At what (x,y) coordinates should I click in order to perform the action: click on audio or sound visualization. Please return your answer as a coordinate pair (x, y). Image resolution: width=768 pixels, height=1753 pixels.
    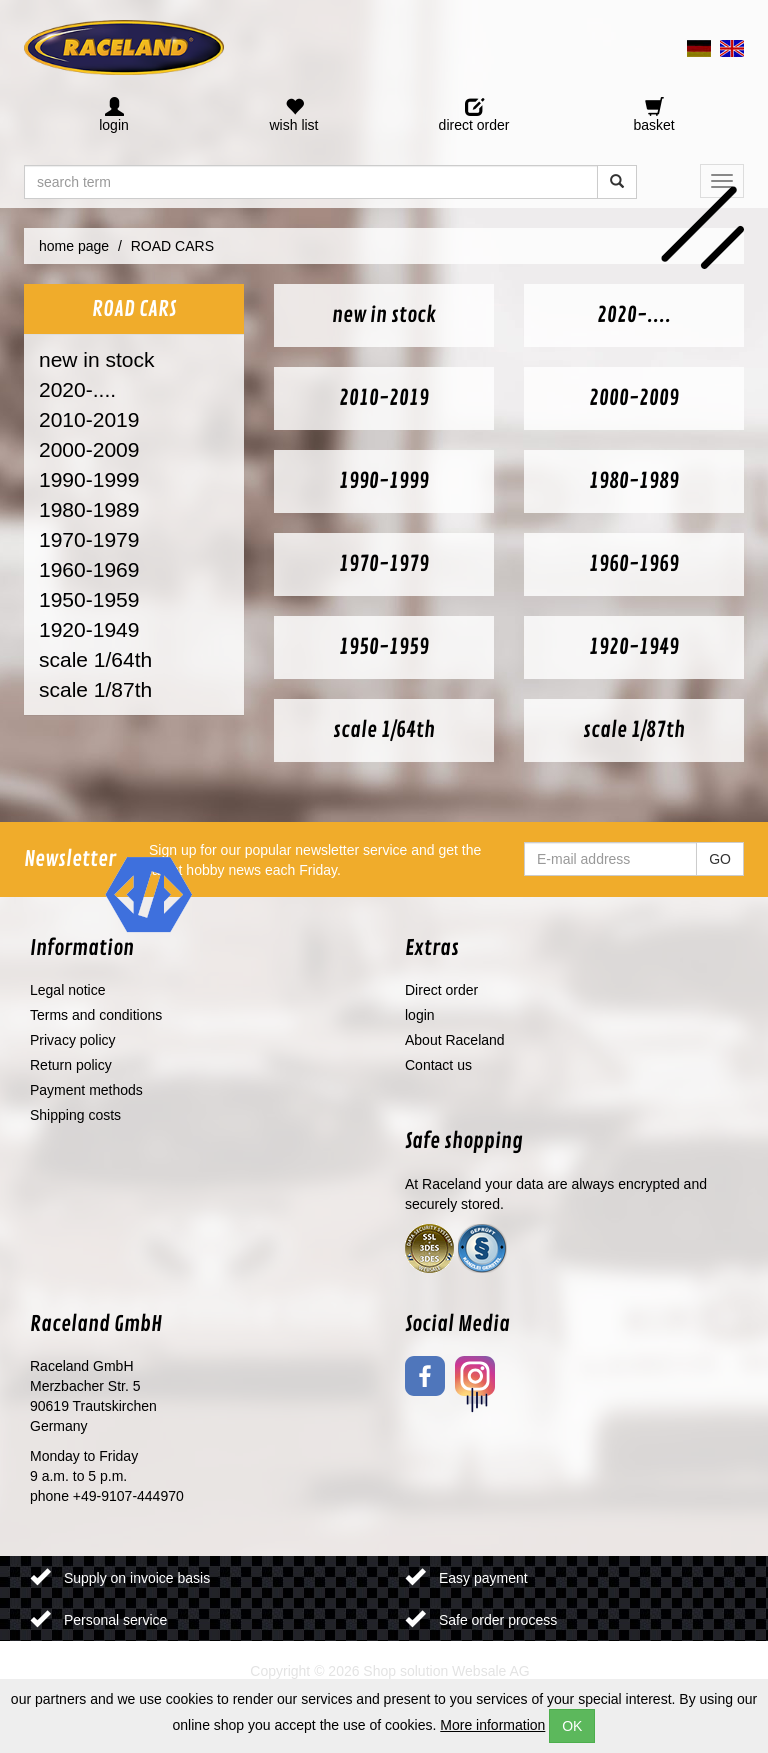
    Looking at the image, I should click on (477, 1400).